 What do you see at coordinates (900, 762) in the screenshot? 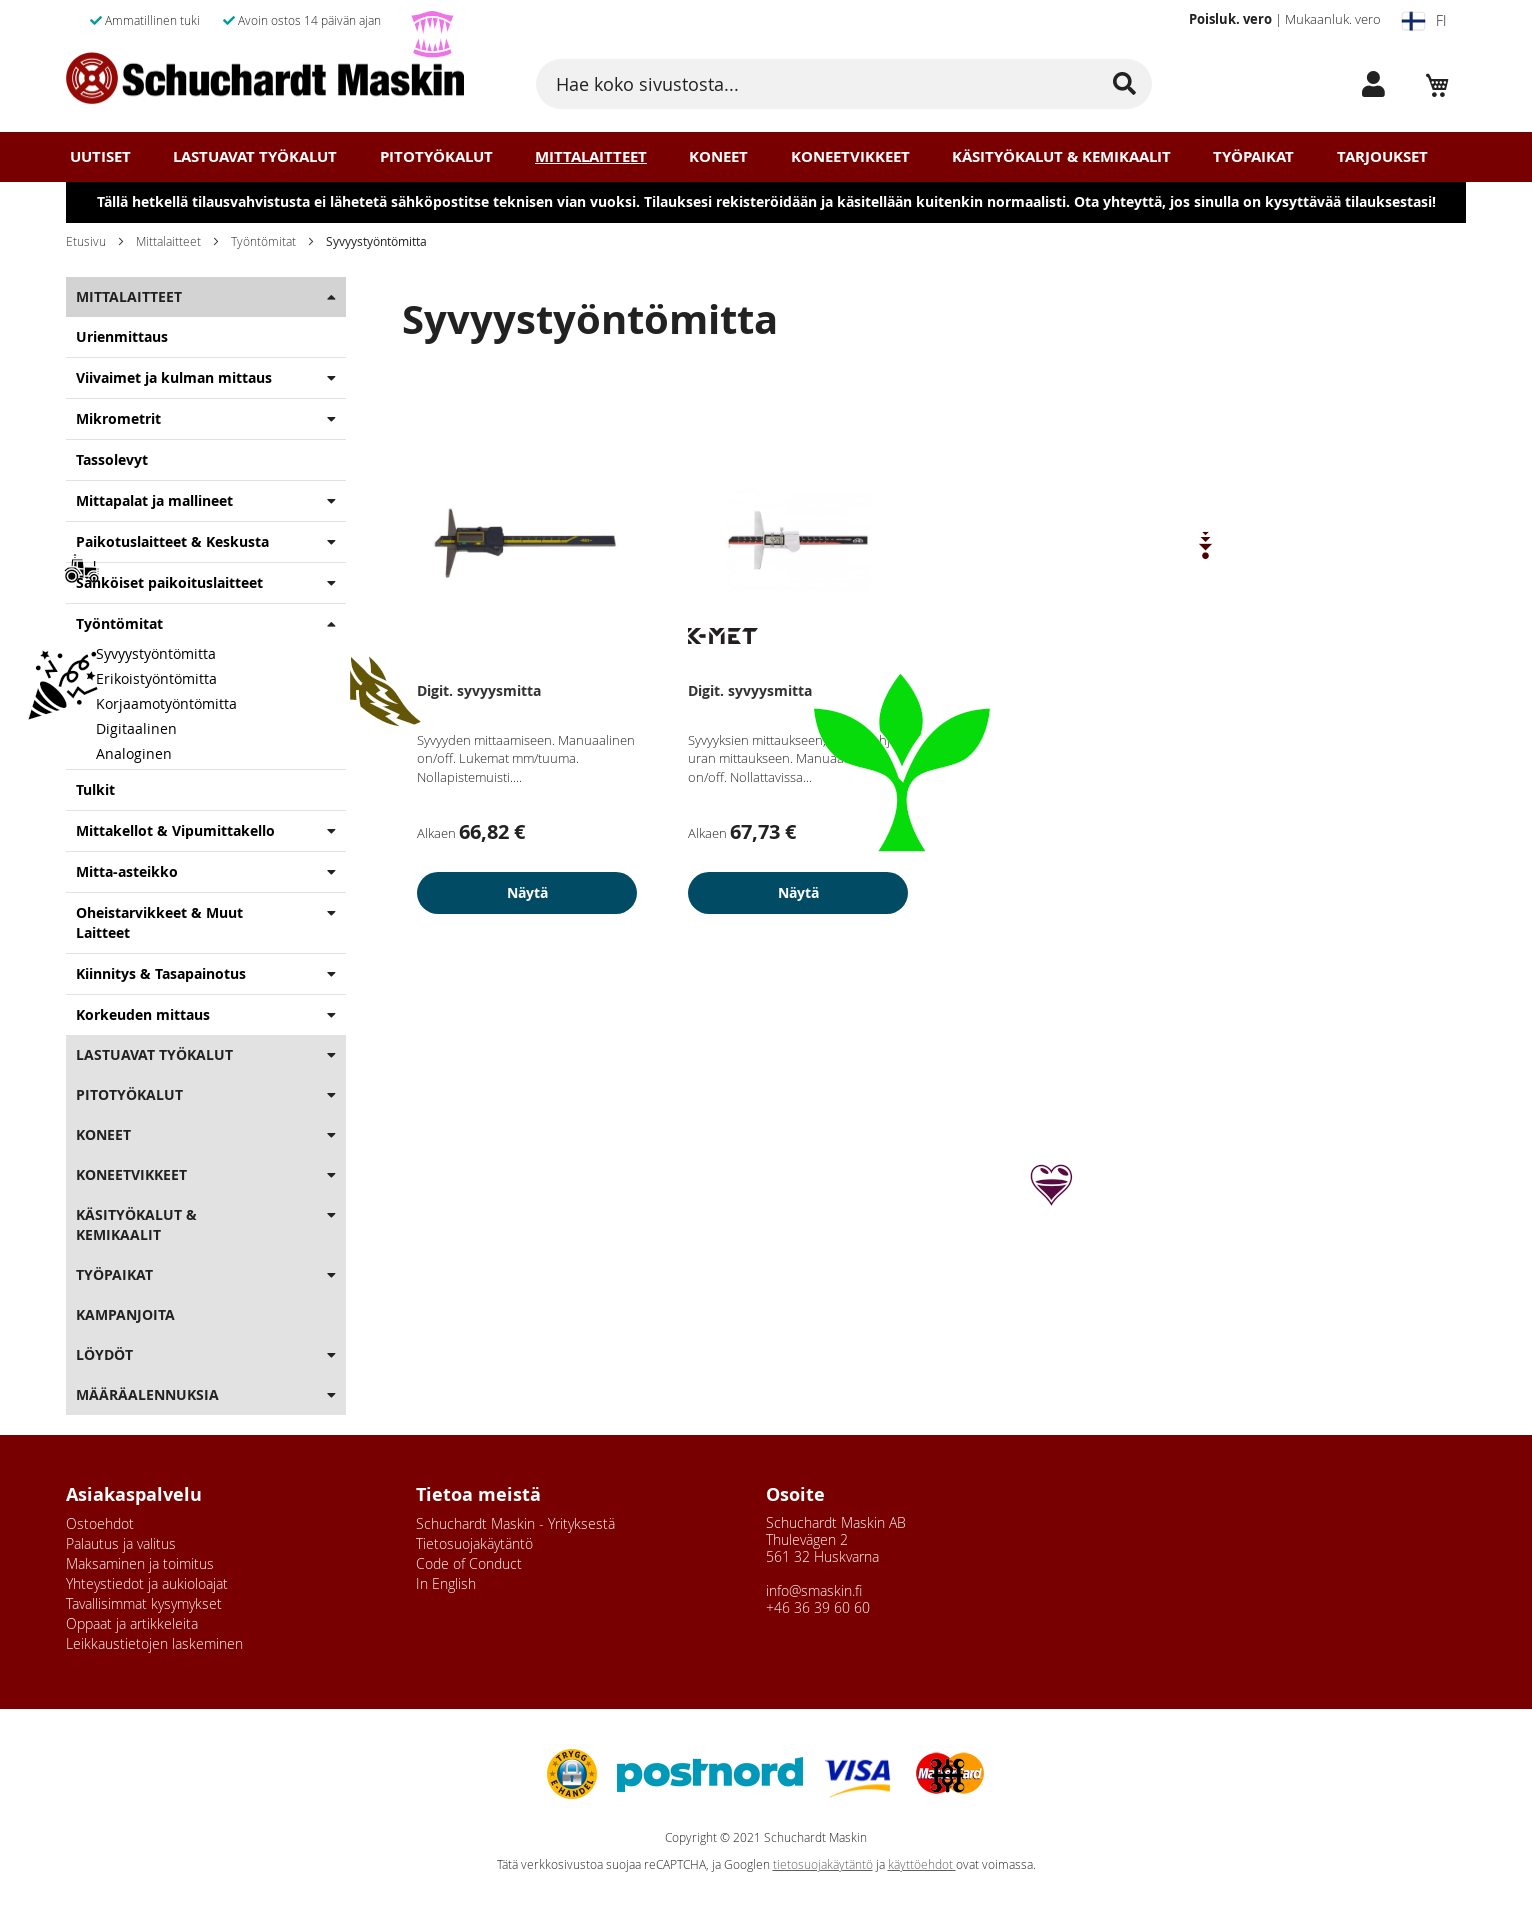
I see `indicates new growth or beginner status` at bounding box center [900, 762].